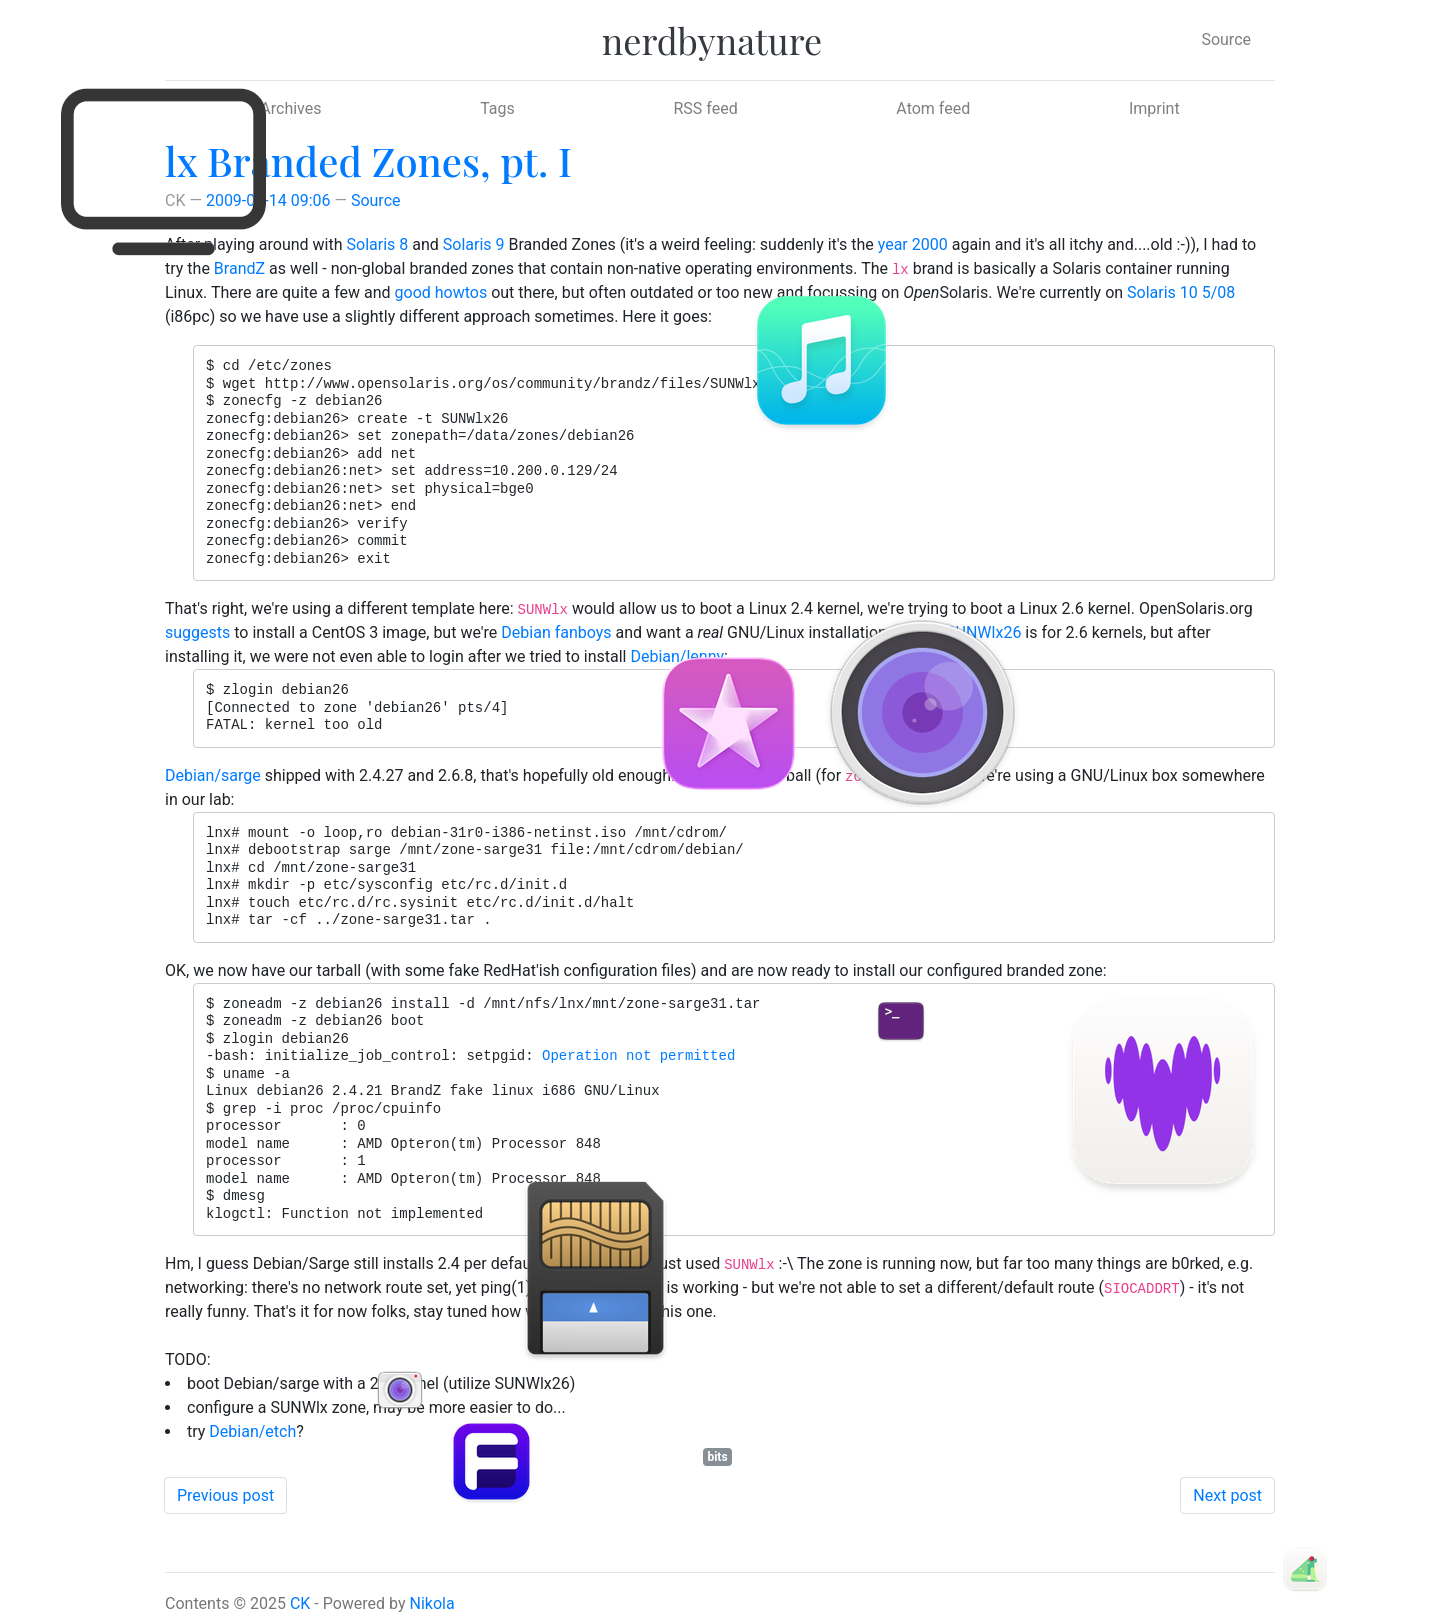 The width and height of the screenshot is (1440, 1616). Describe the element at coordinates (922, 712) in the screenshot. I see `open the camera app` at that location.